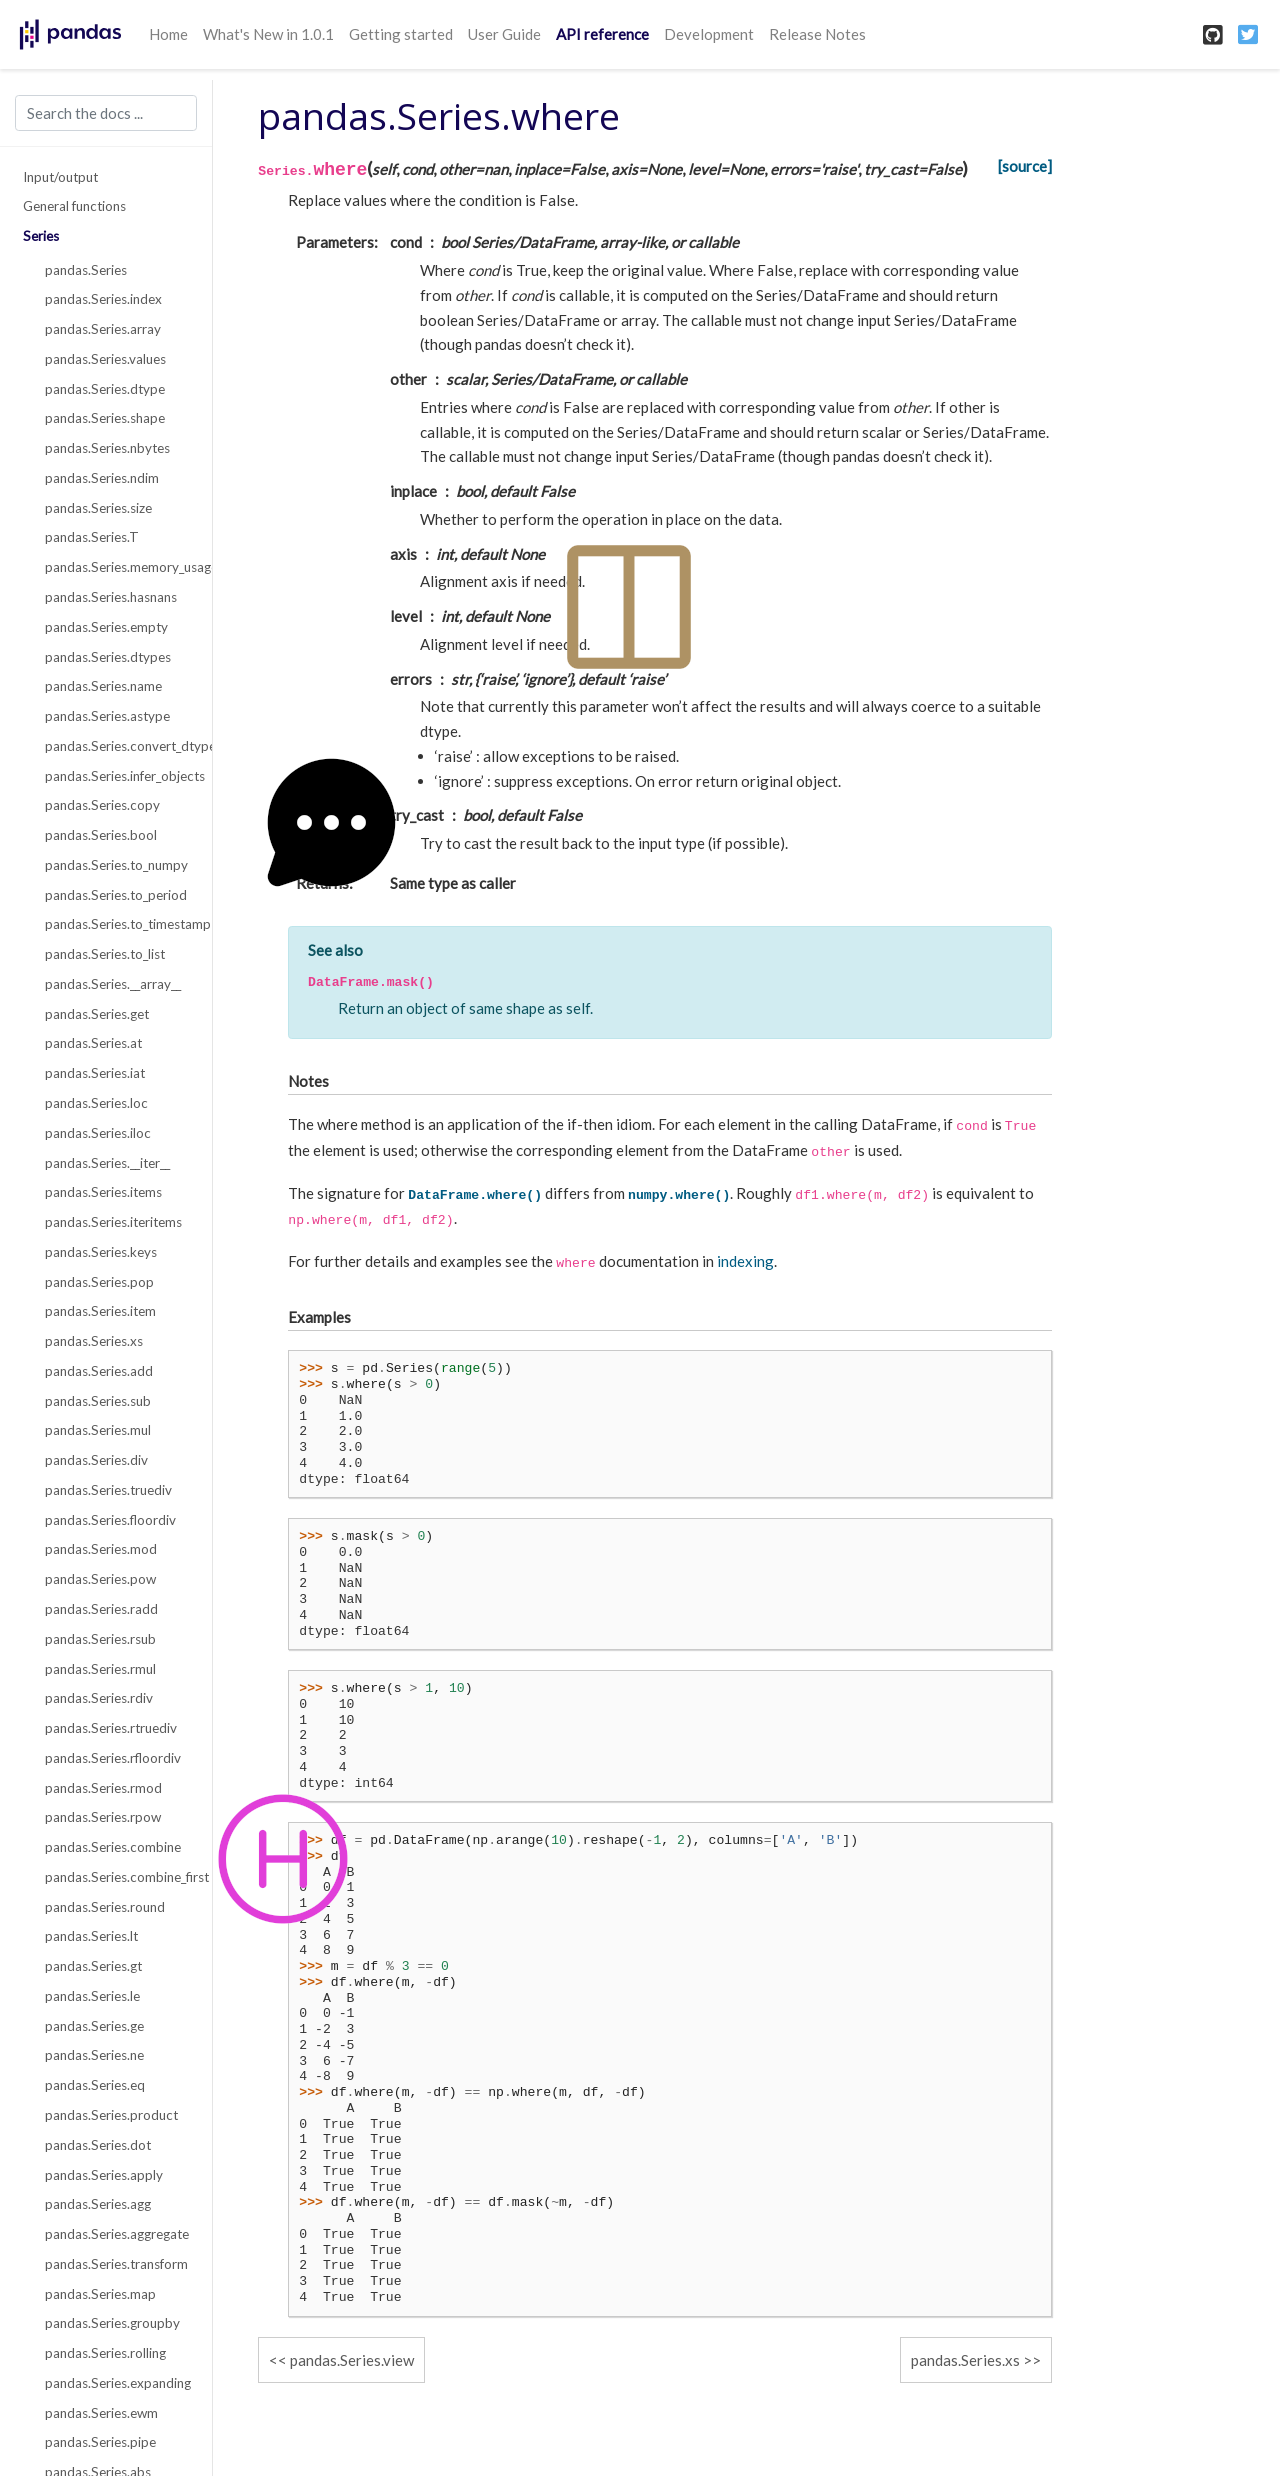 Image resolution: width=1280 pixels, height=2476 pixels. Describe the element at coordinates (283, 1859) in the screenshot. I see `indicates a hospital or helipad location` at that location.